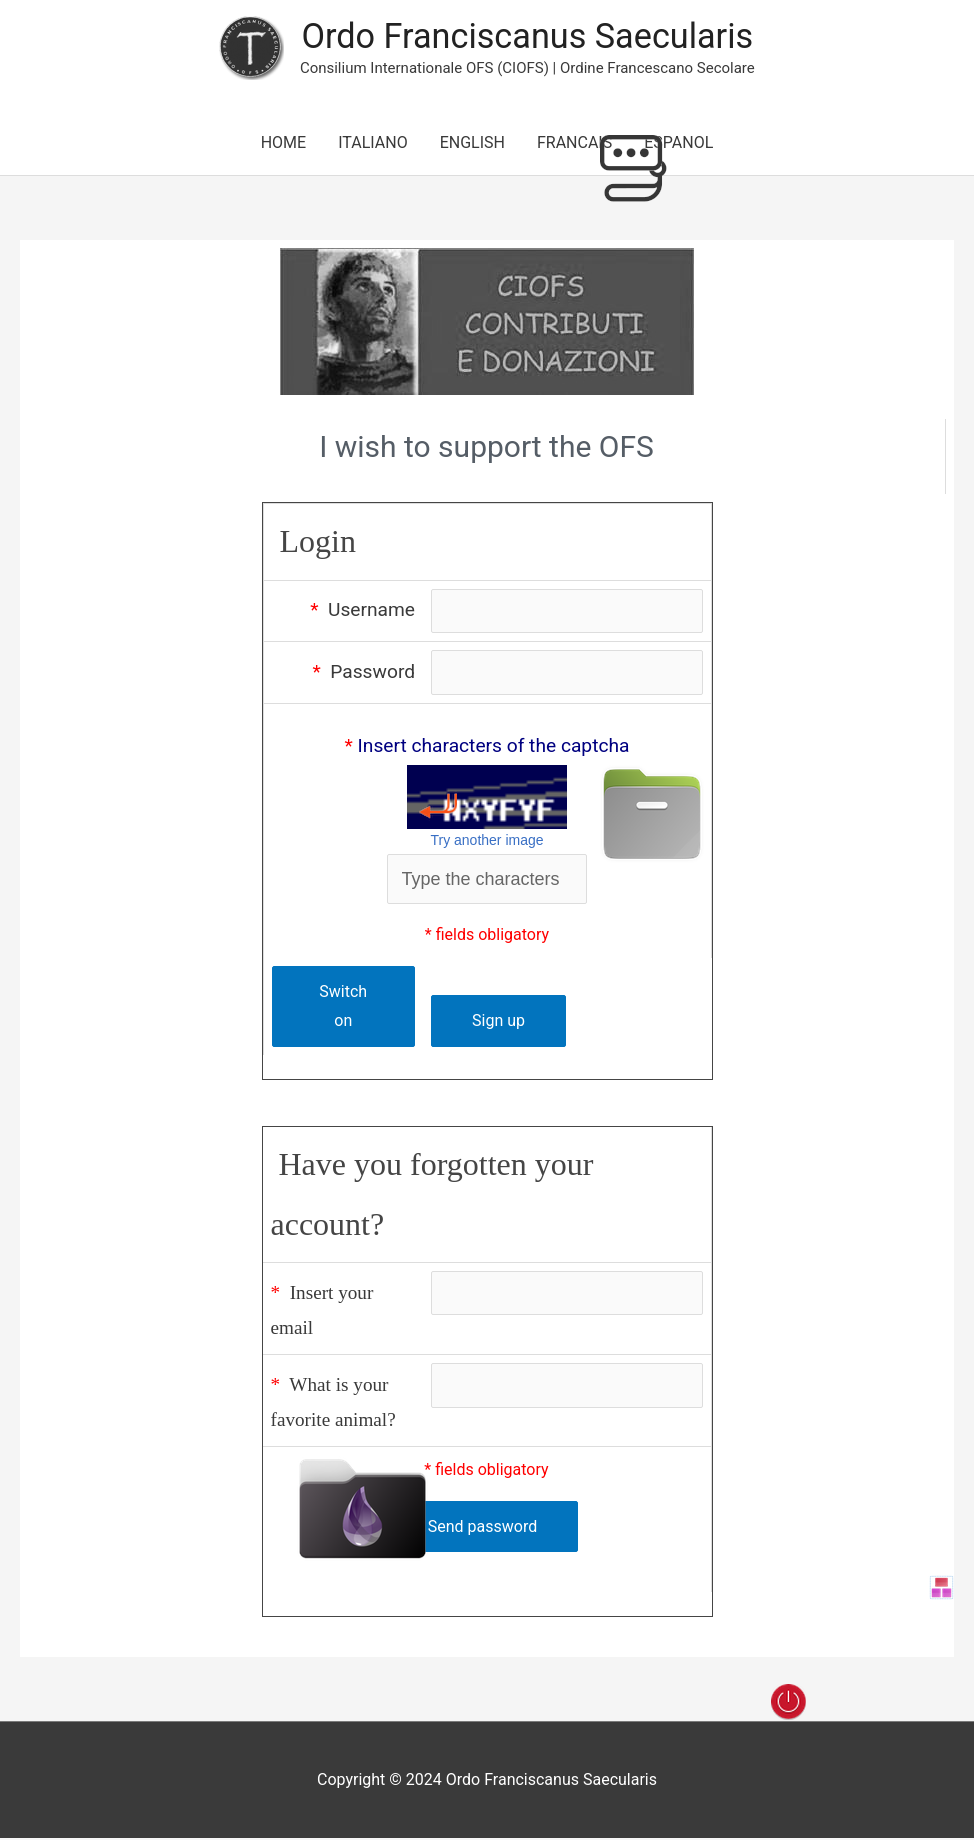 Image resolution: width=974 pixels, height=1840 pixels. I want to click on shut down the system, so click(789, 1702).